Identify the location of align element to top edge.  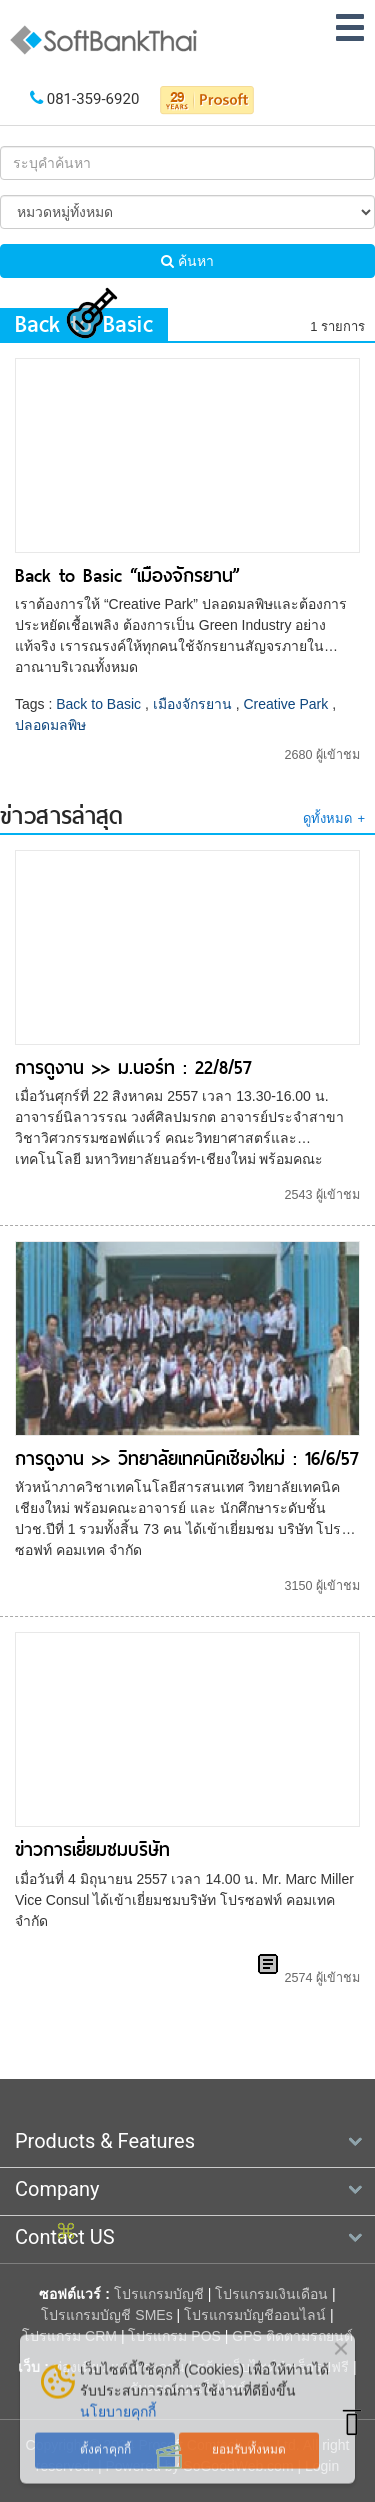
(352, 2422).